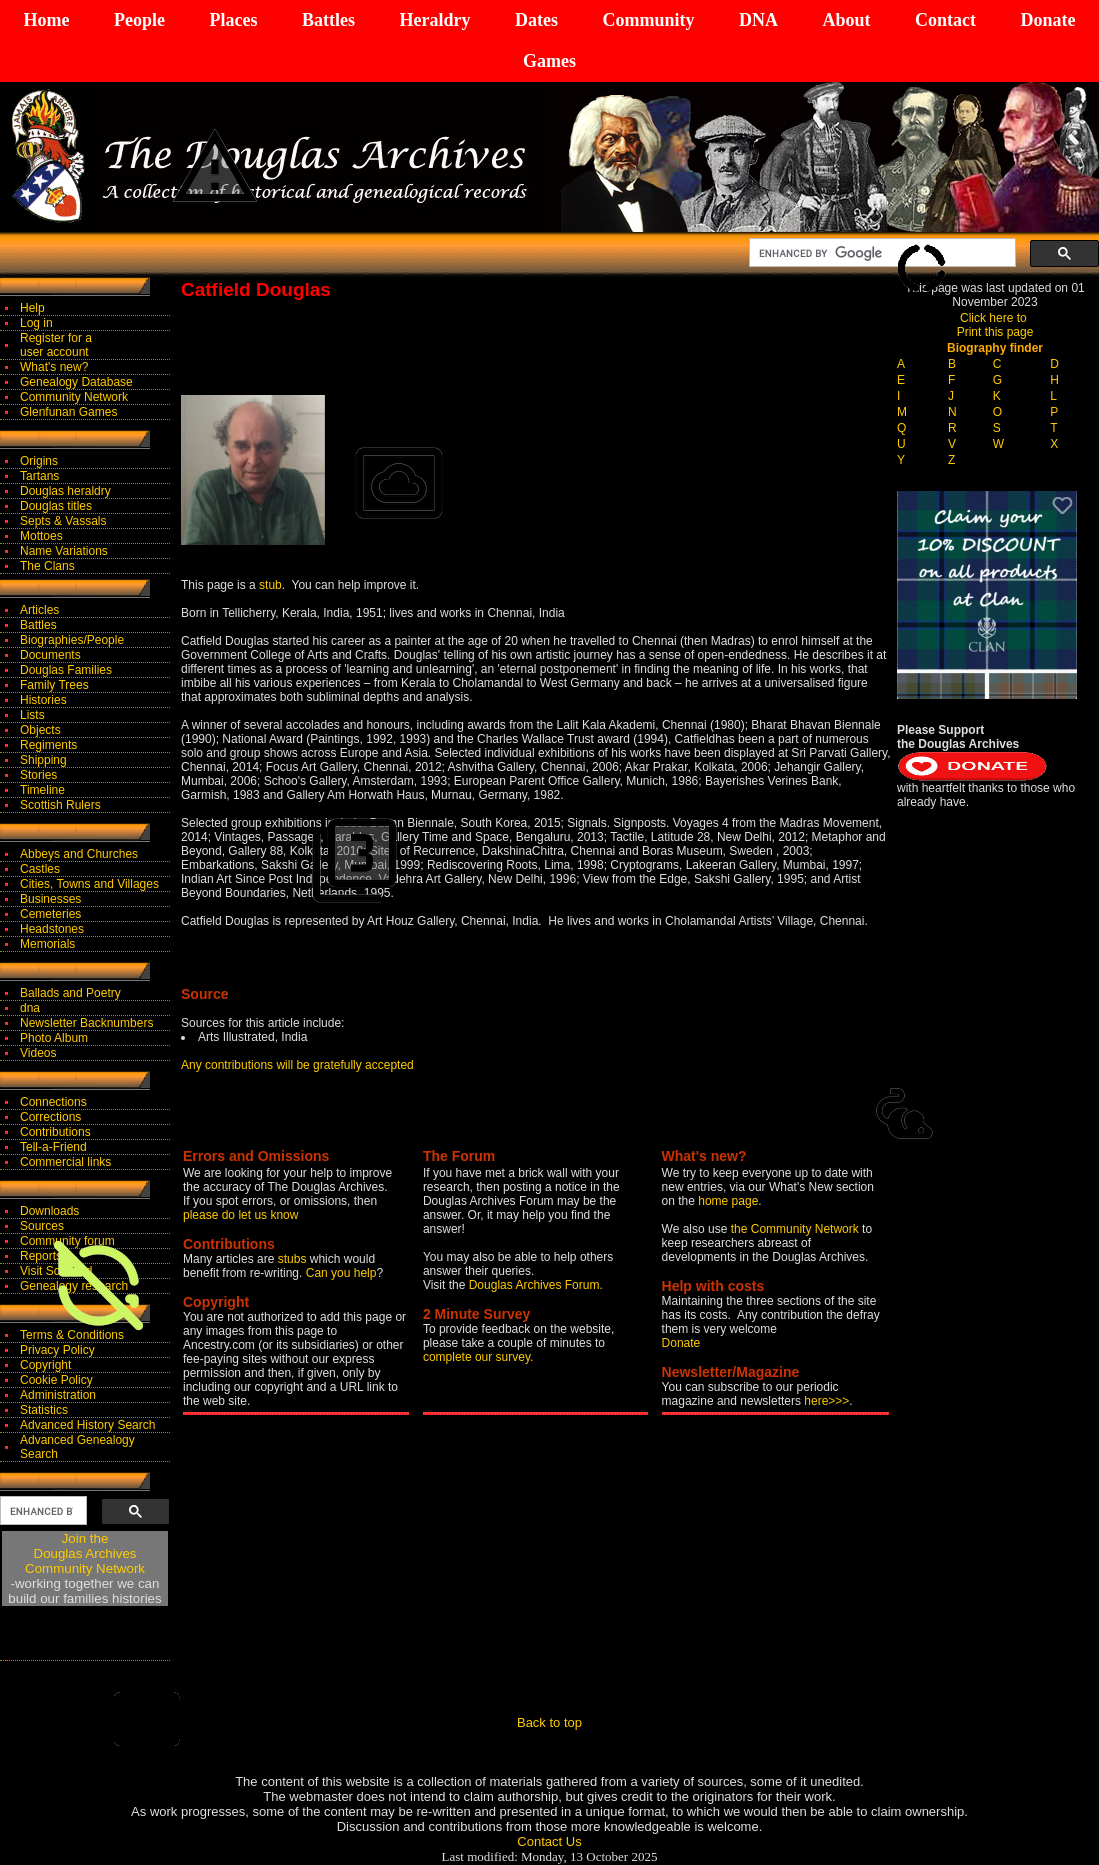 This screenshot has height=1865, width=1099. Describe the element at coordinates (147, 1719) in the screenshot. I see `access payment methods` at that location.